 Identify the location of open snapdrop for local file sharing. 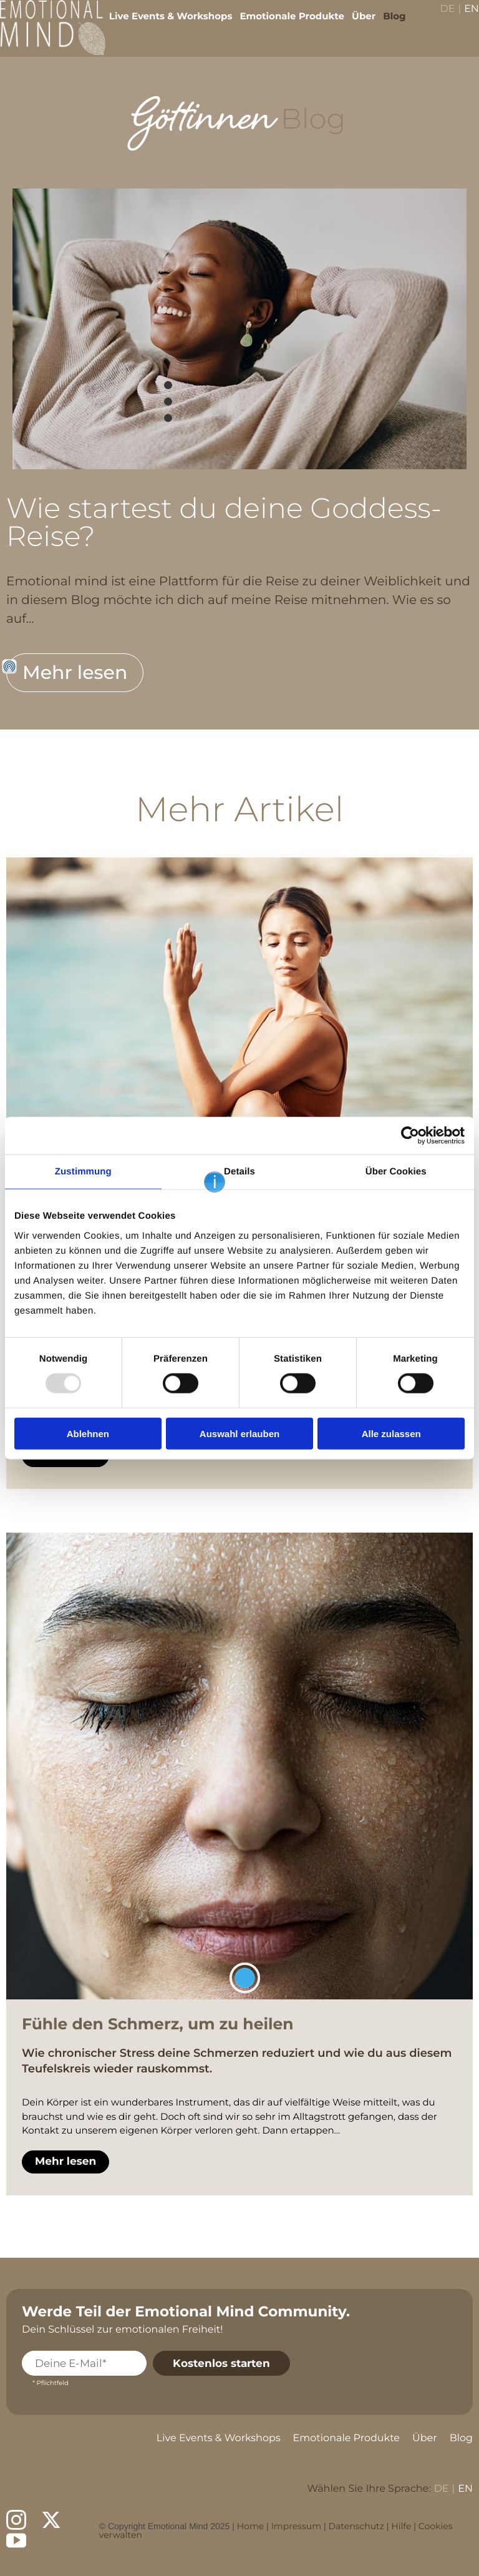
(9, 666).